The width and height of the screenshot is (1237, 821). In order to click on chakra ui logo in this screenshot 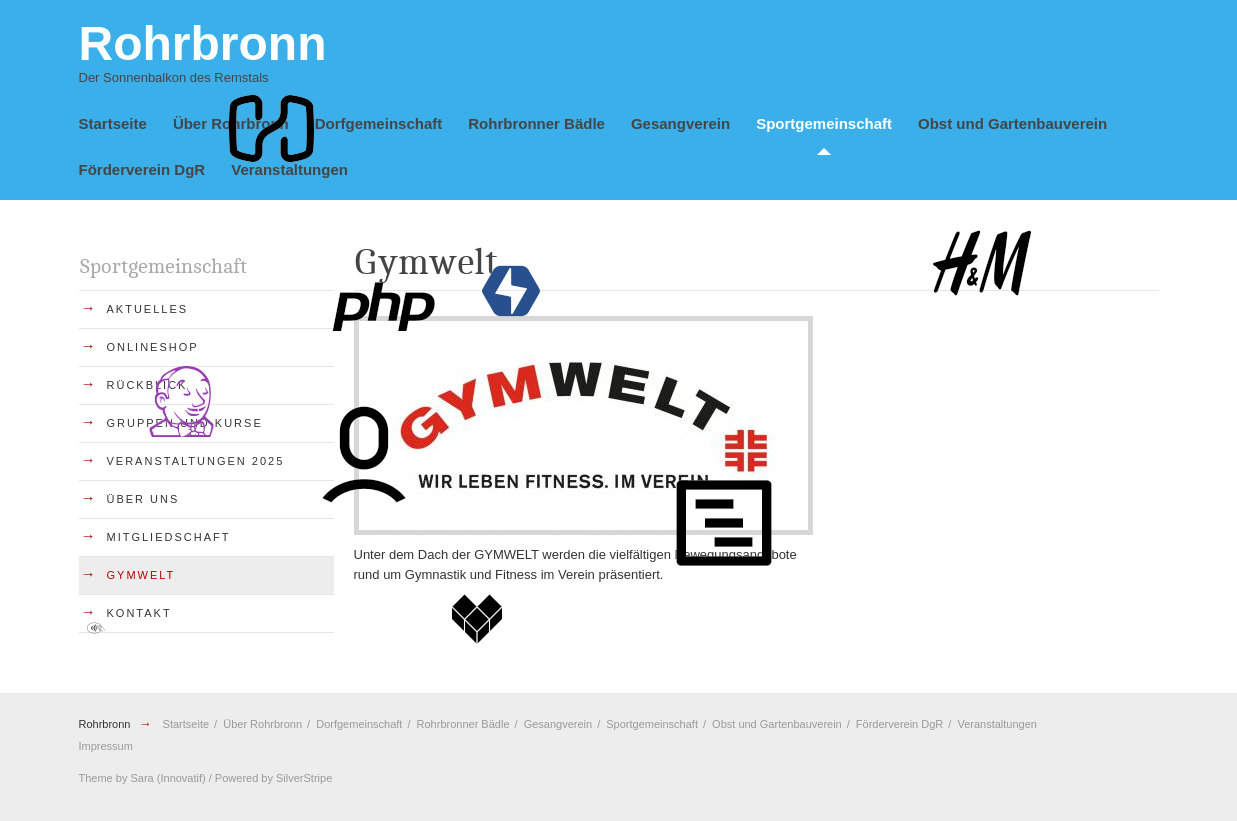, I will do `click(511, 291)`.